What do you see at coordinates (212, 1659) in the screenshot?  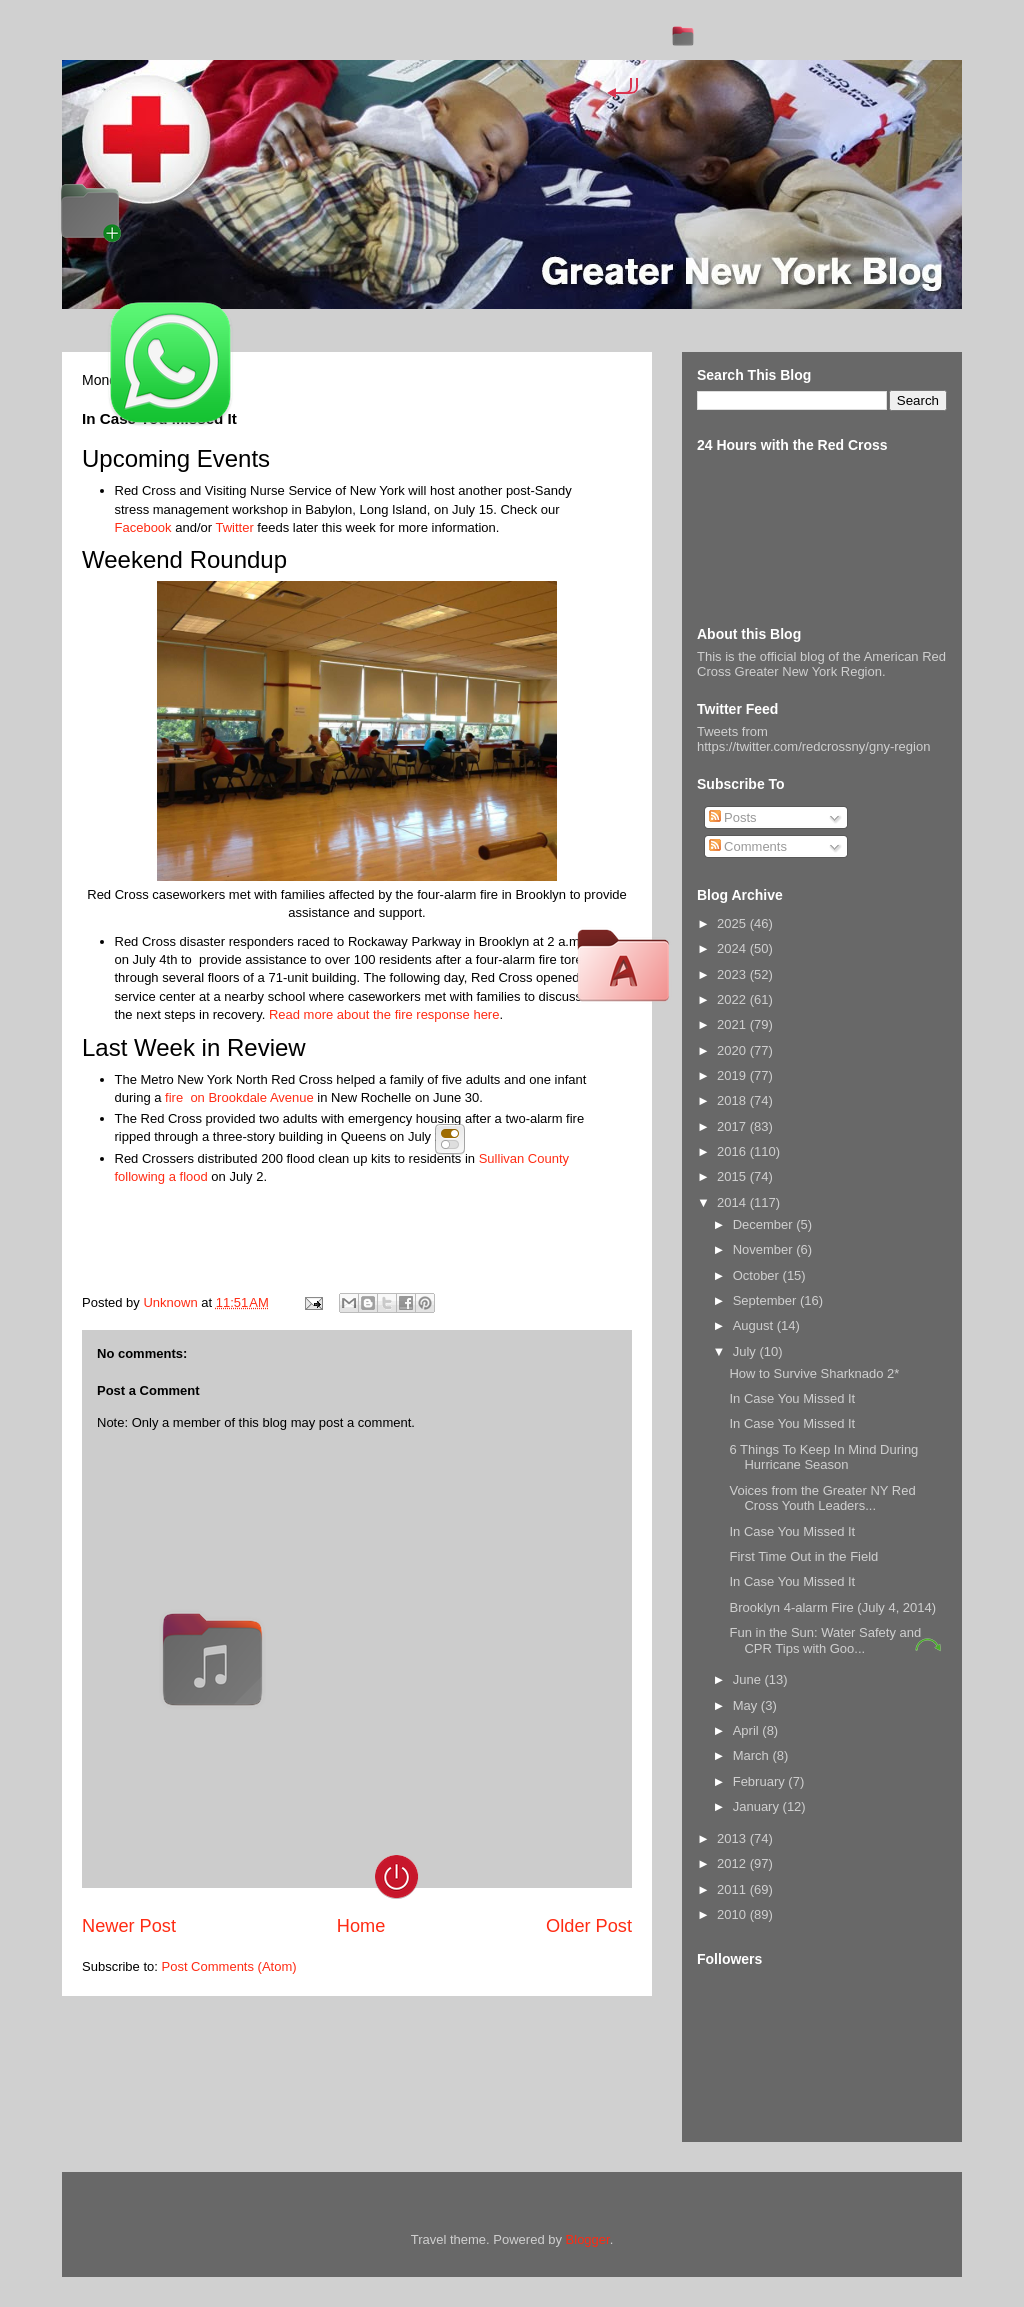 I see `open your music folder` at bounding box center [212, 1659].